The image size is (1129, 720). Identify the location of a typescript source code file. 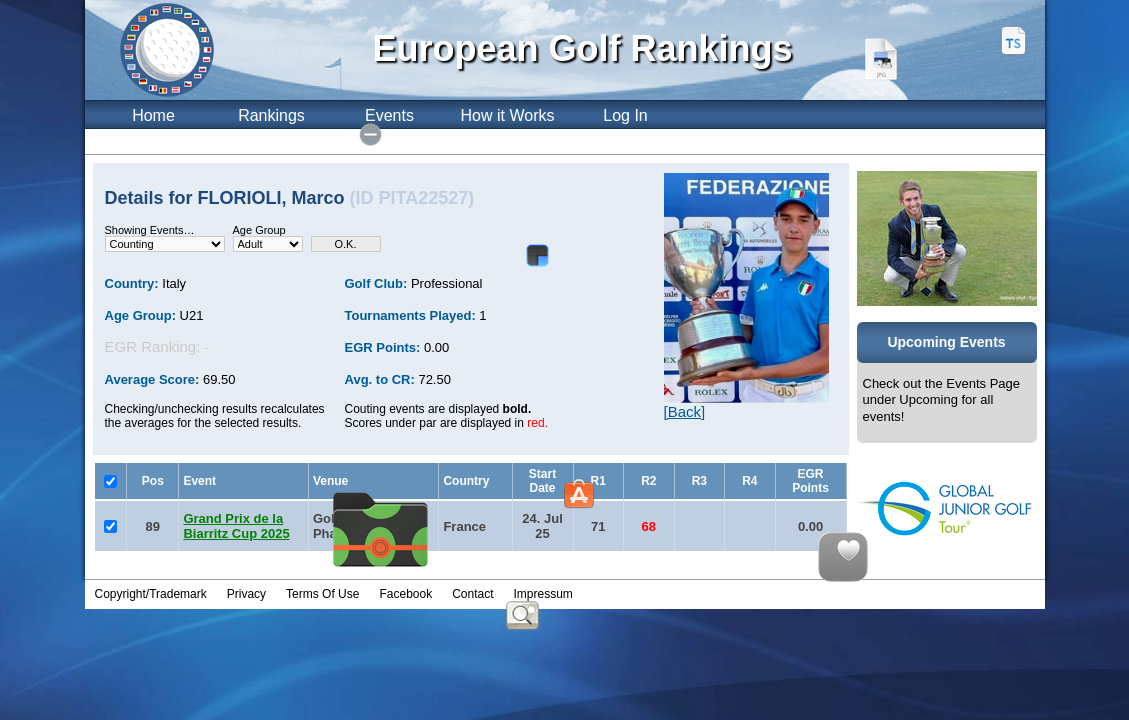
(1013, 40).